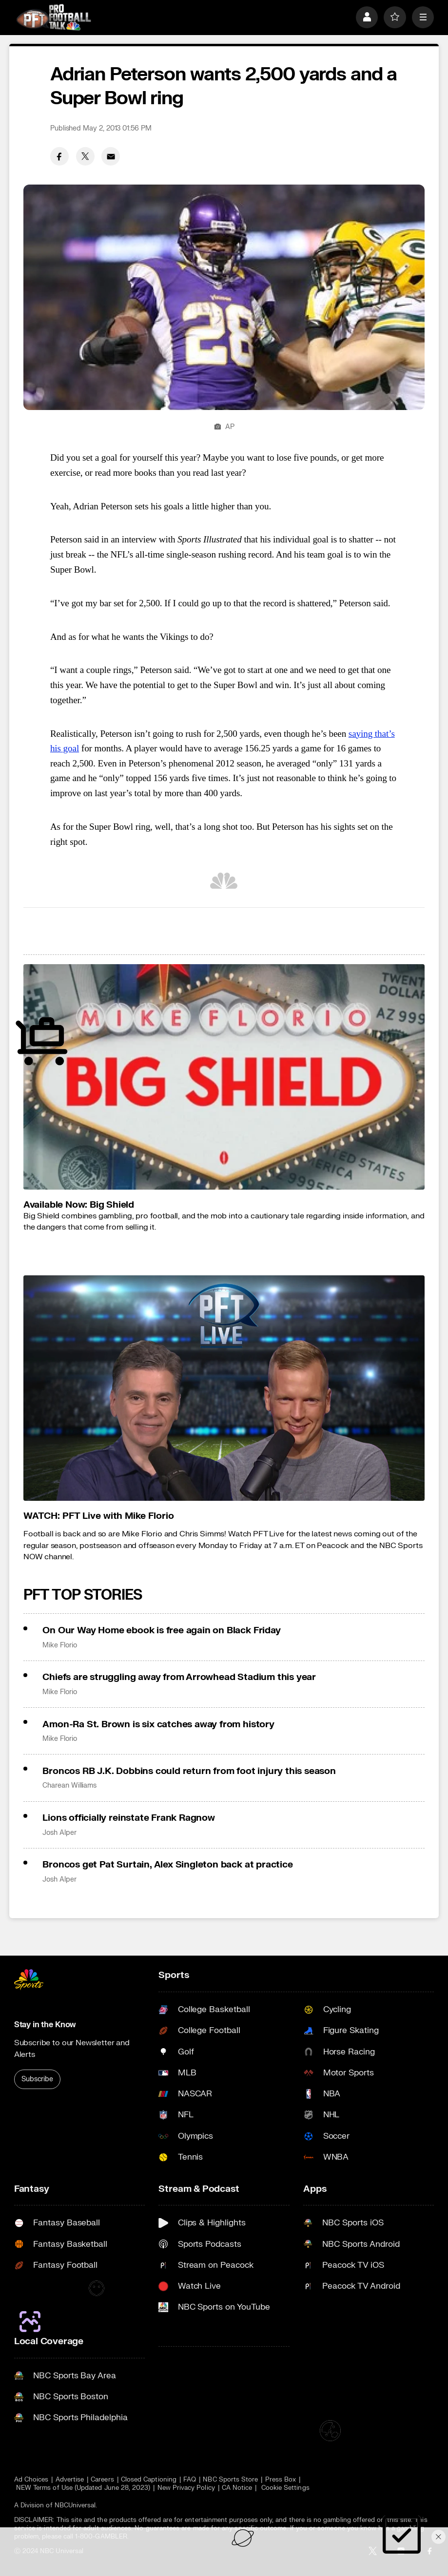 The image size is (448, 2576). I want to click on scan or digitize a photo, so click(30, 2321).